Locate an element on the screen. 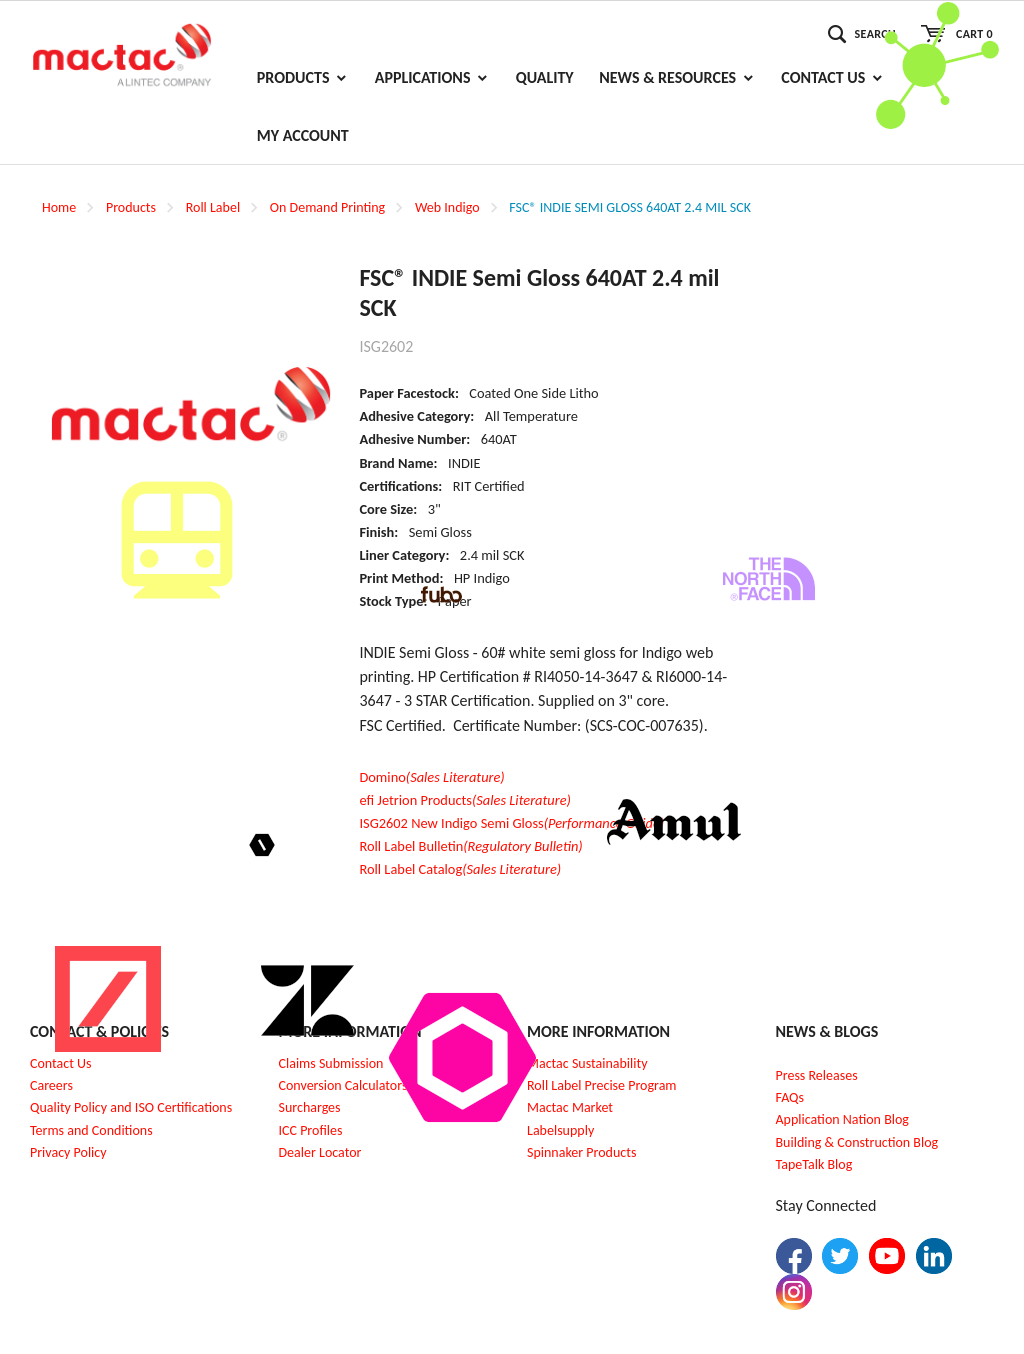  open zendesk support portal is located at coordinates (307, 1000).